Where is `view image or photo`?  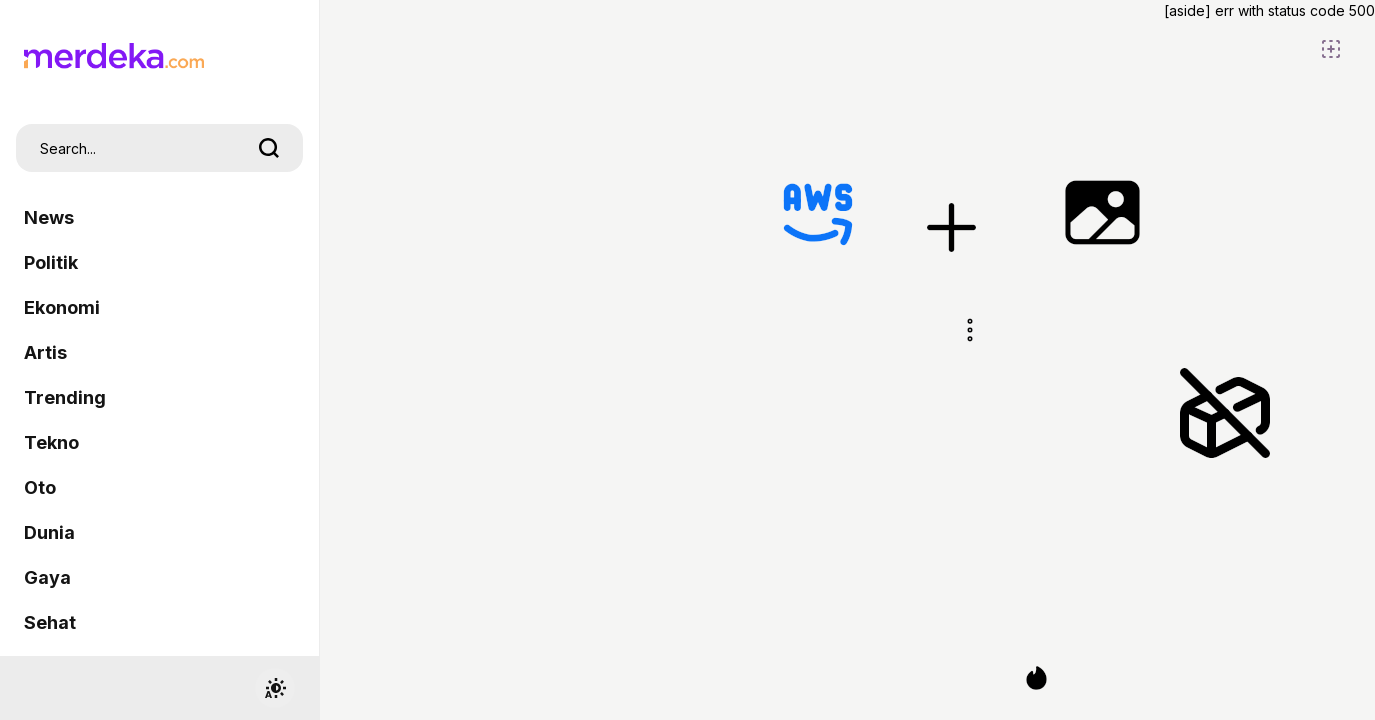
view image or photo is located at coordinates (1102, 212).